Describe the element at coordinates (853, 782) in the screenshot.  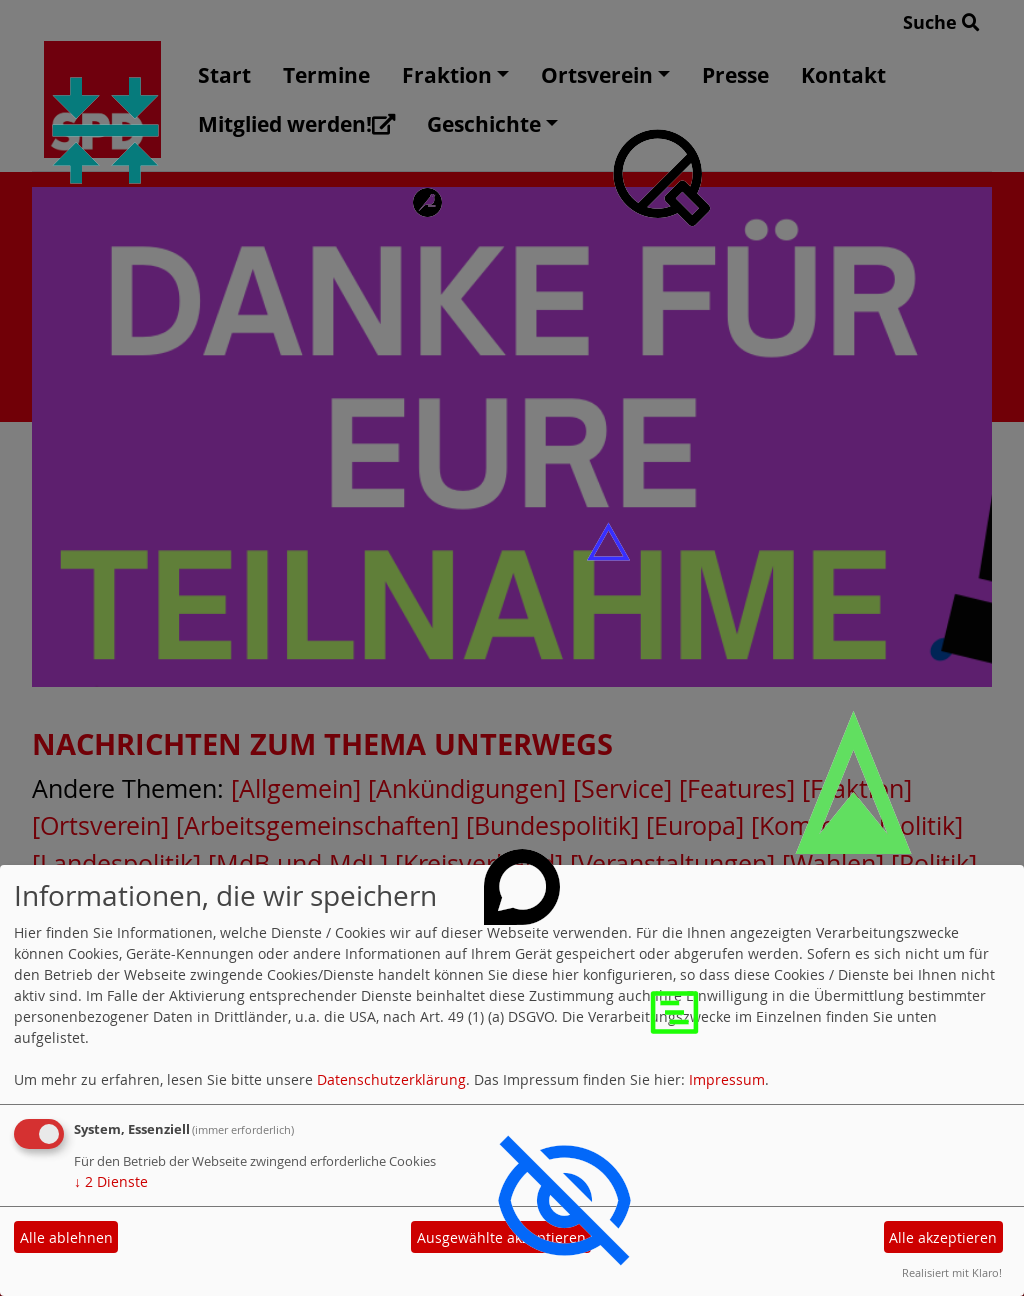
I see `lucia authentication service logo` at that location.